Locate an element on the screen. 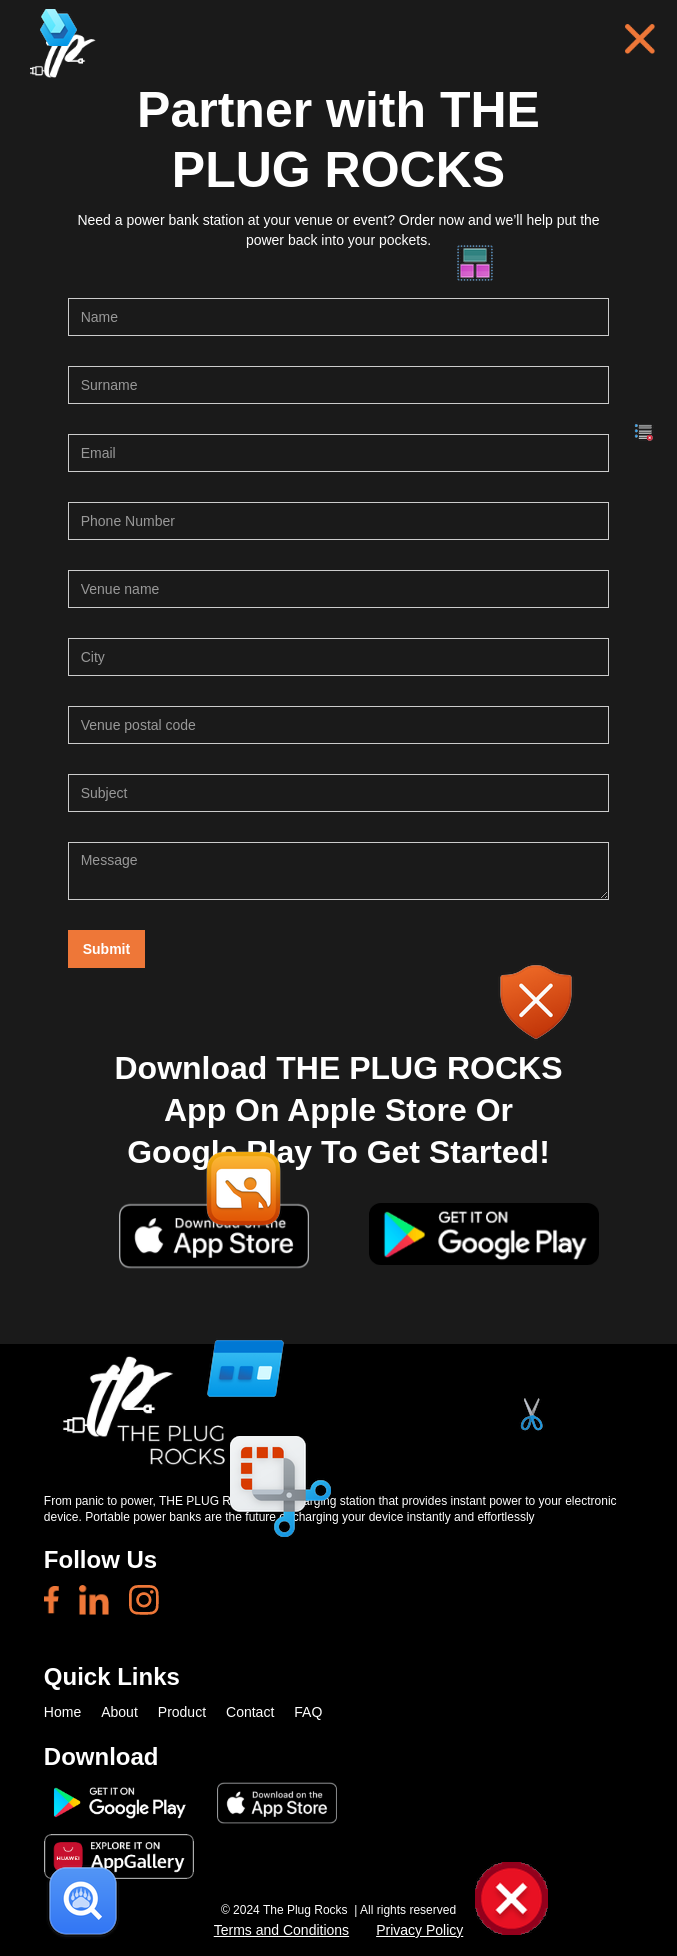  select all items in the current view is located at coordinates (475, 263).